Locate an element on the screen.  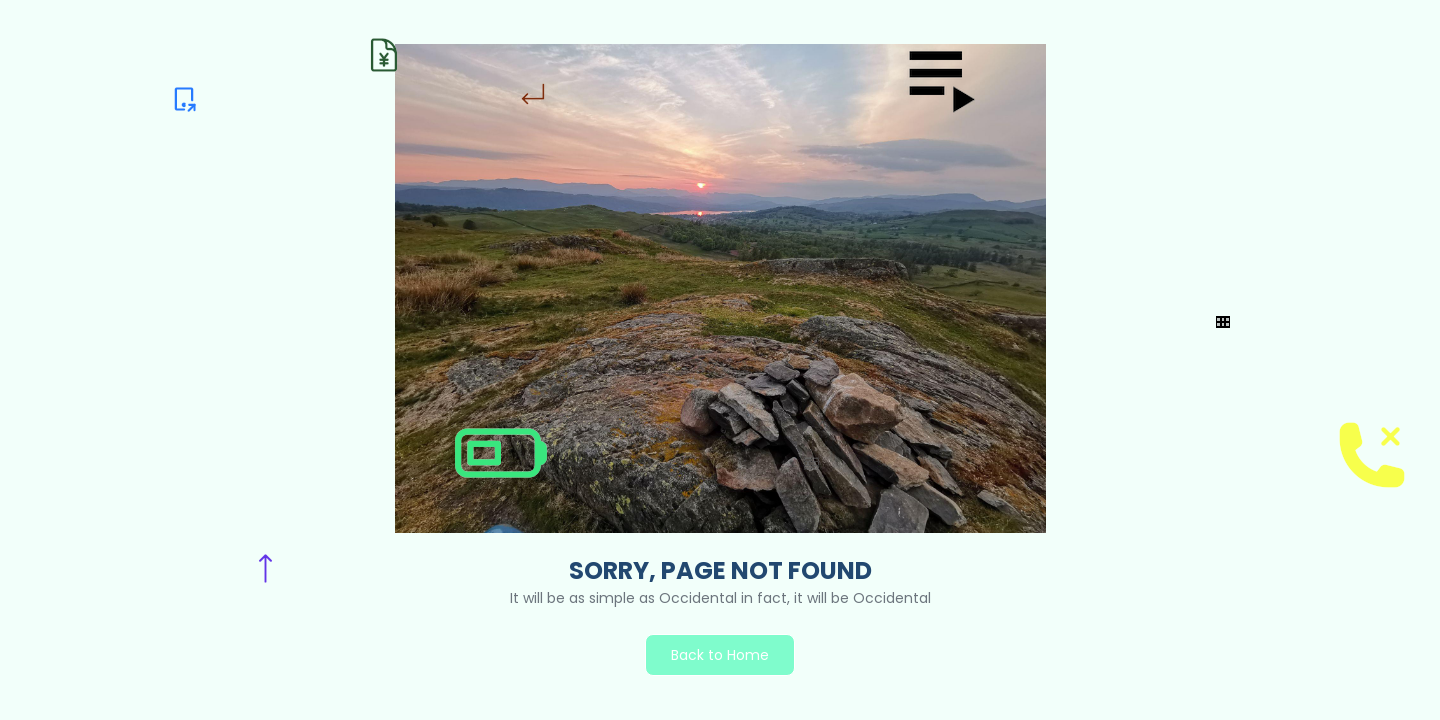
play all items in a playlist is located at coordinates (944, 77).